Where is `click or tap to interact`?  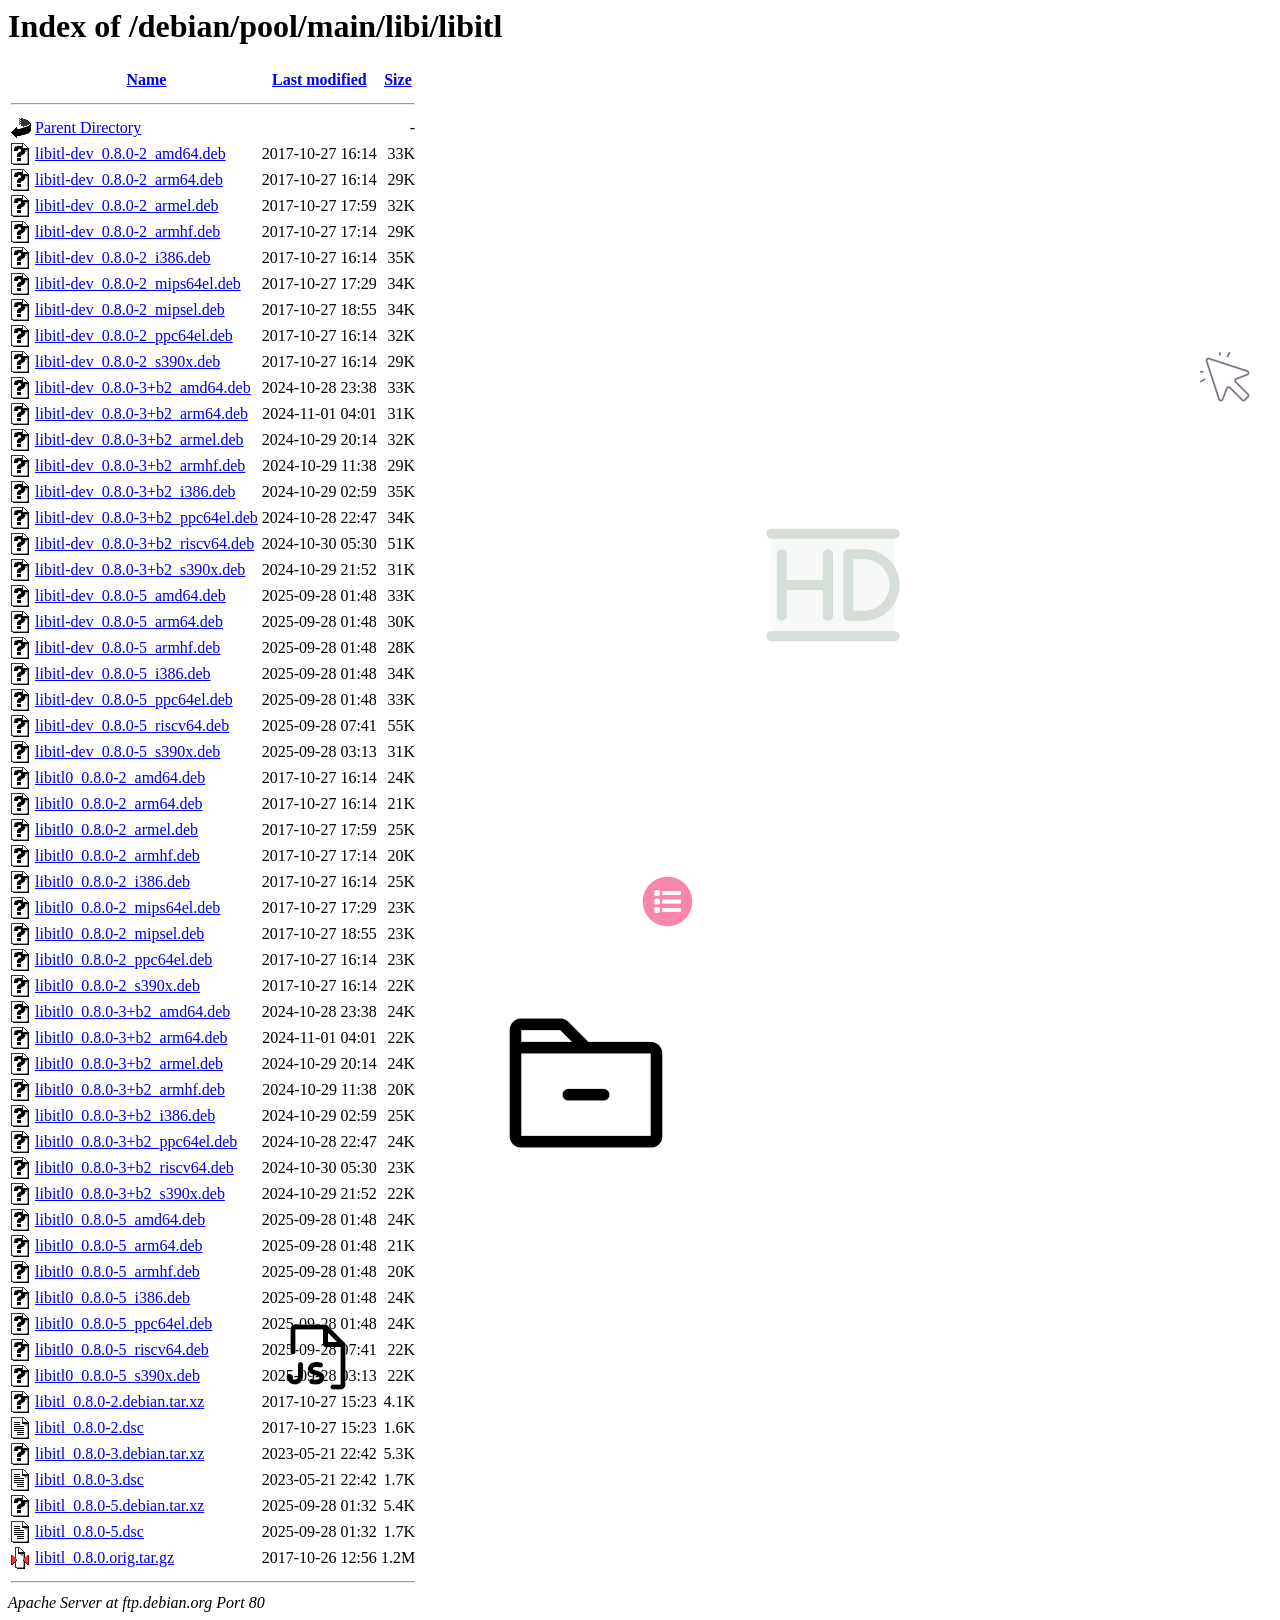 click or tap to interact is located at coordinates (1227, 379).